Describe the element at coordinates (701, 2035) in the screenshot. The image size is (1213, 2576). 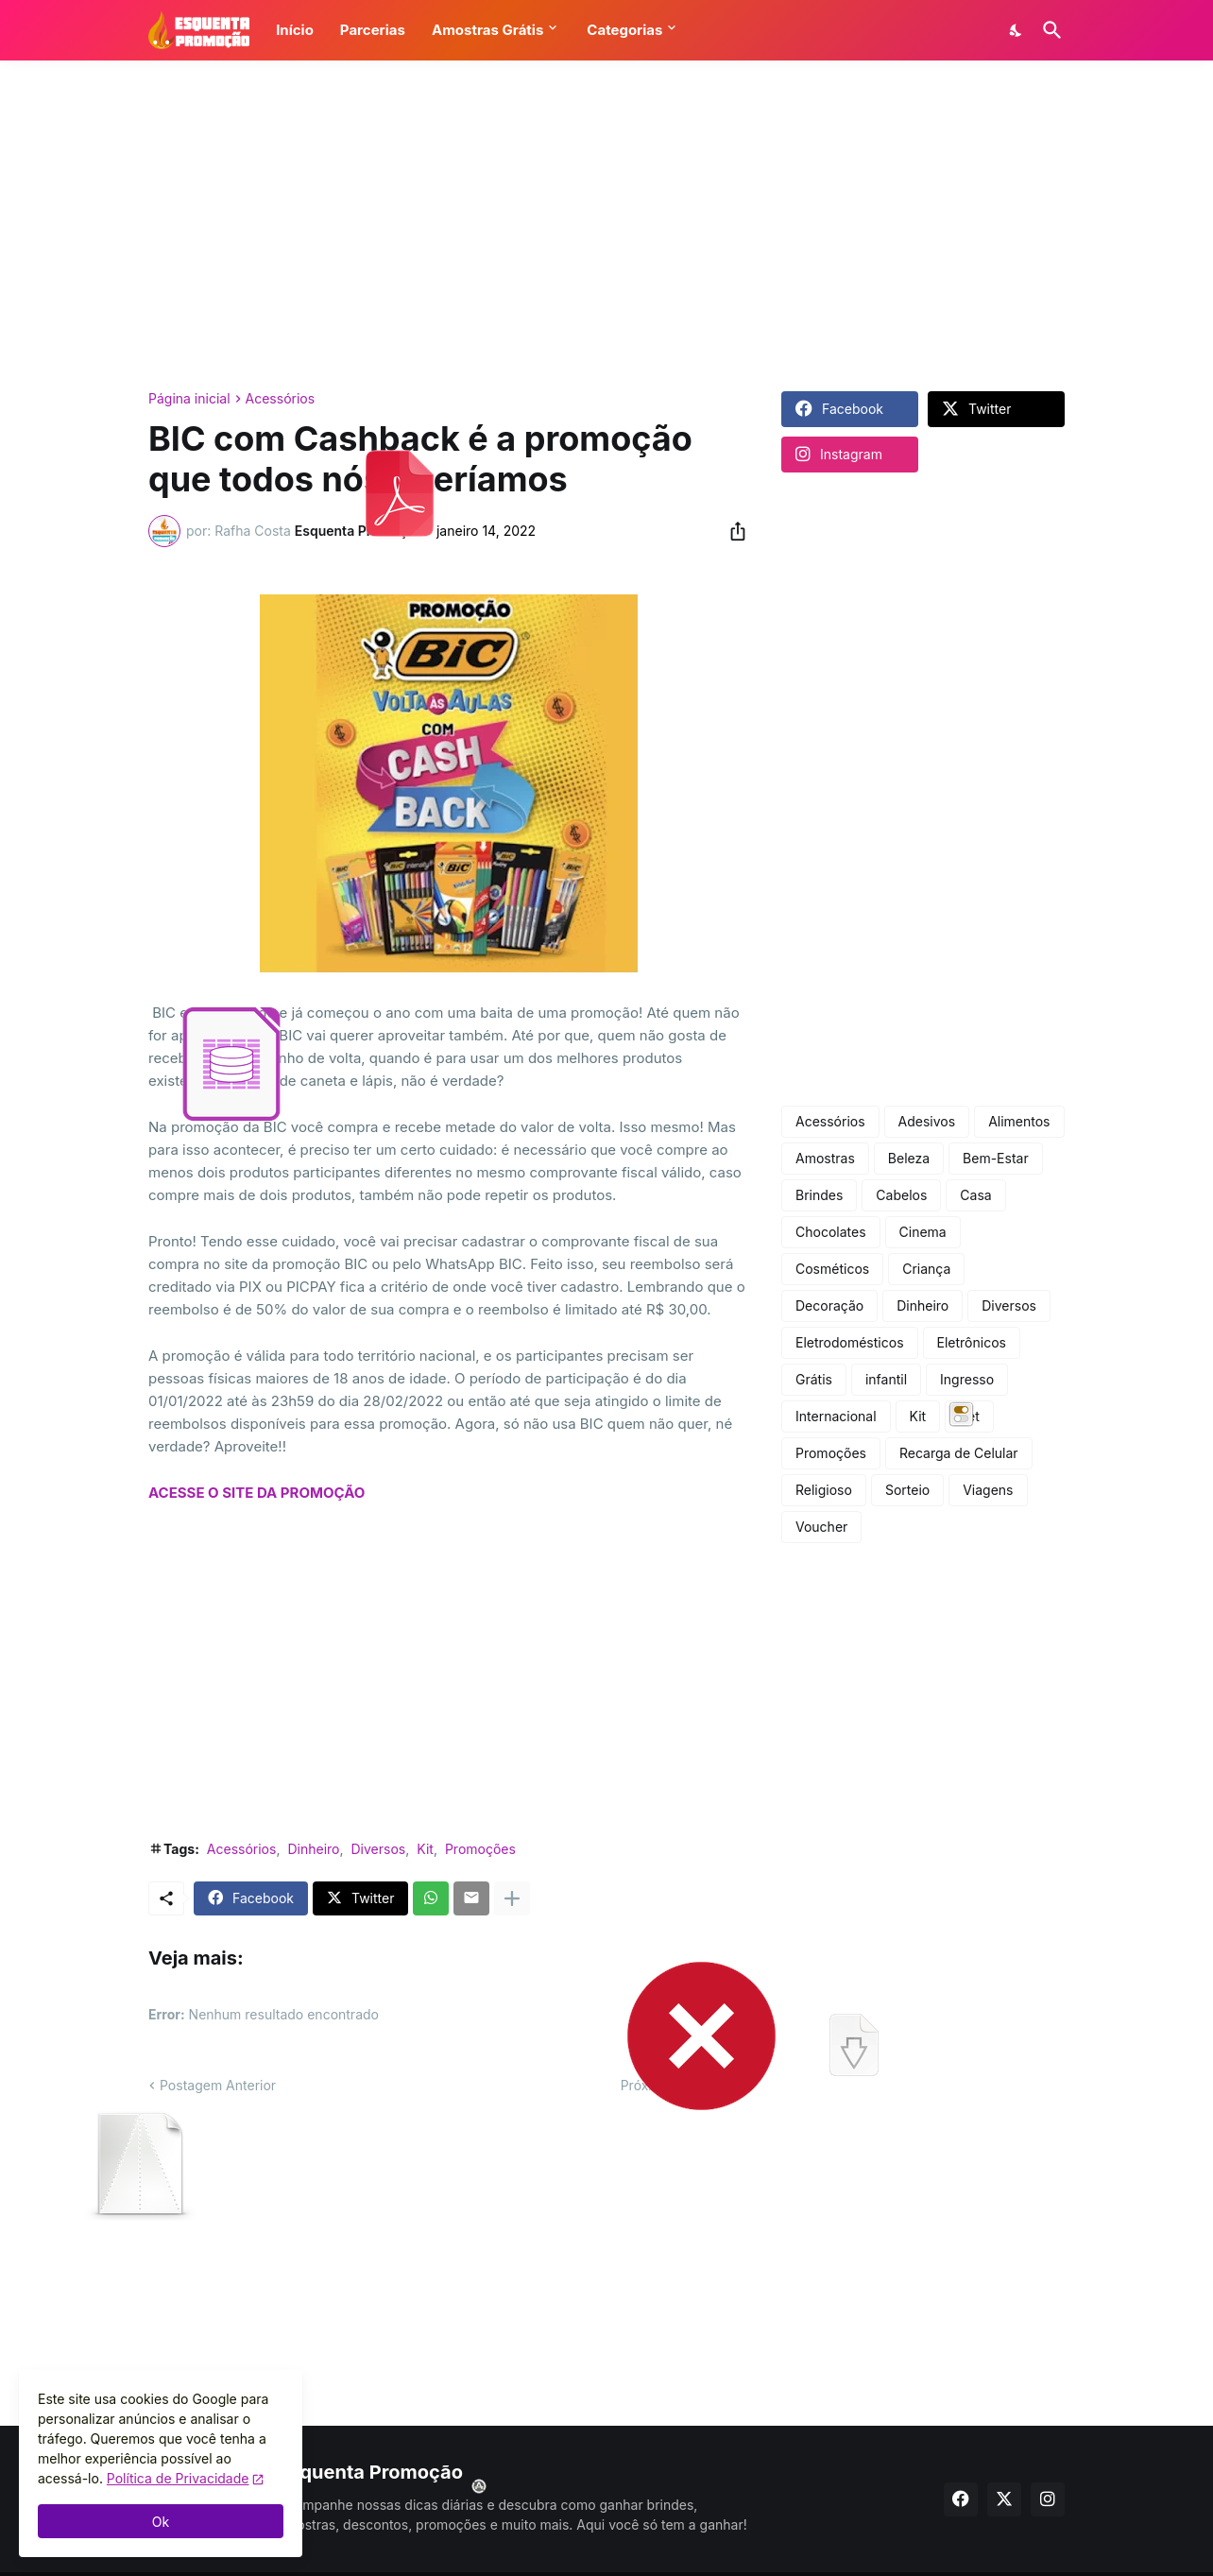
I see `cancel or close a dialog` at that location.